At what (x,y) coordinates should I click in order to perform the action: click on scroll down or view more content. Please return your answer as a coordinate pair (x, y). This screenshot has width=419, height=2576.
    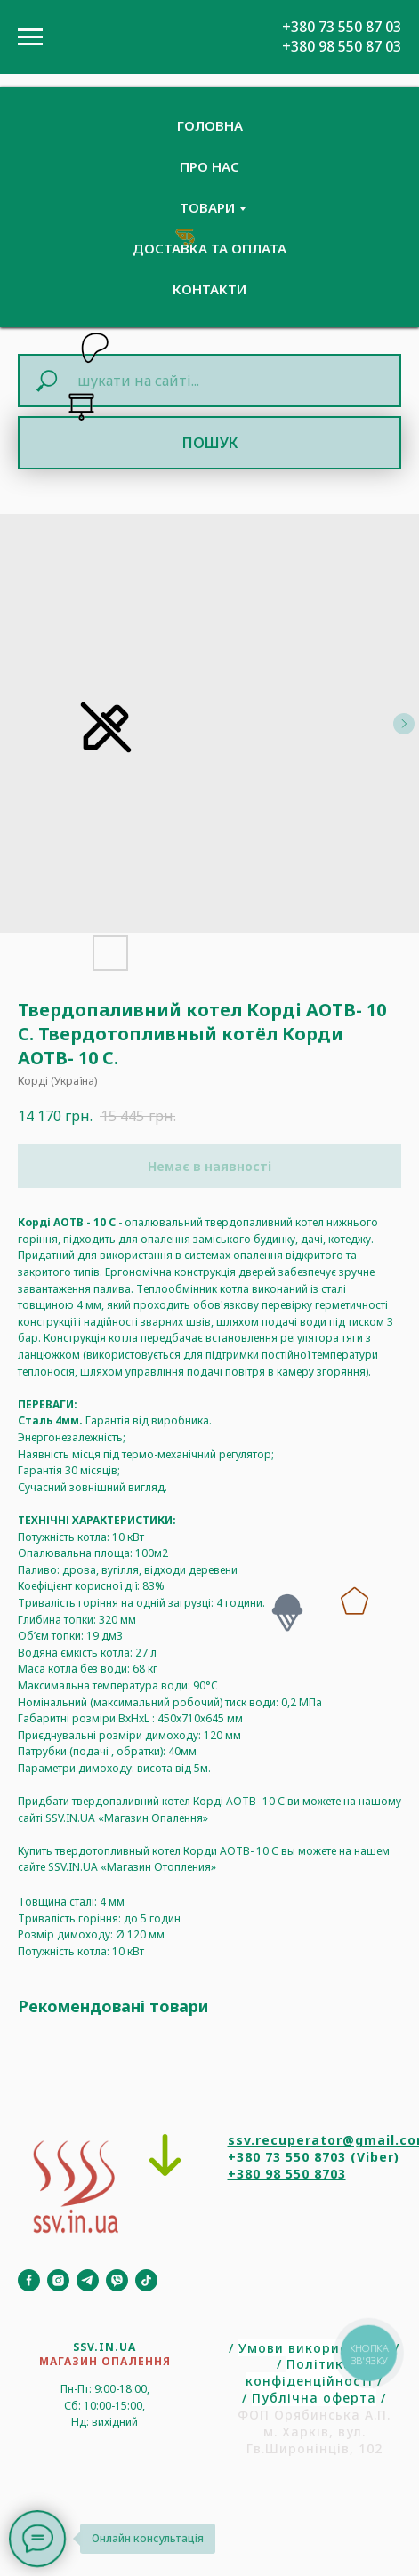
    Looking at the image, I should click on (165, 2155).